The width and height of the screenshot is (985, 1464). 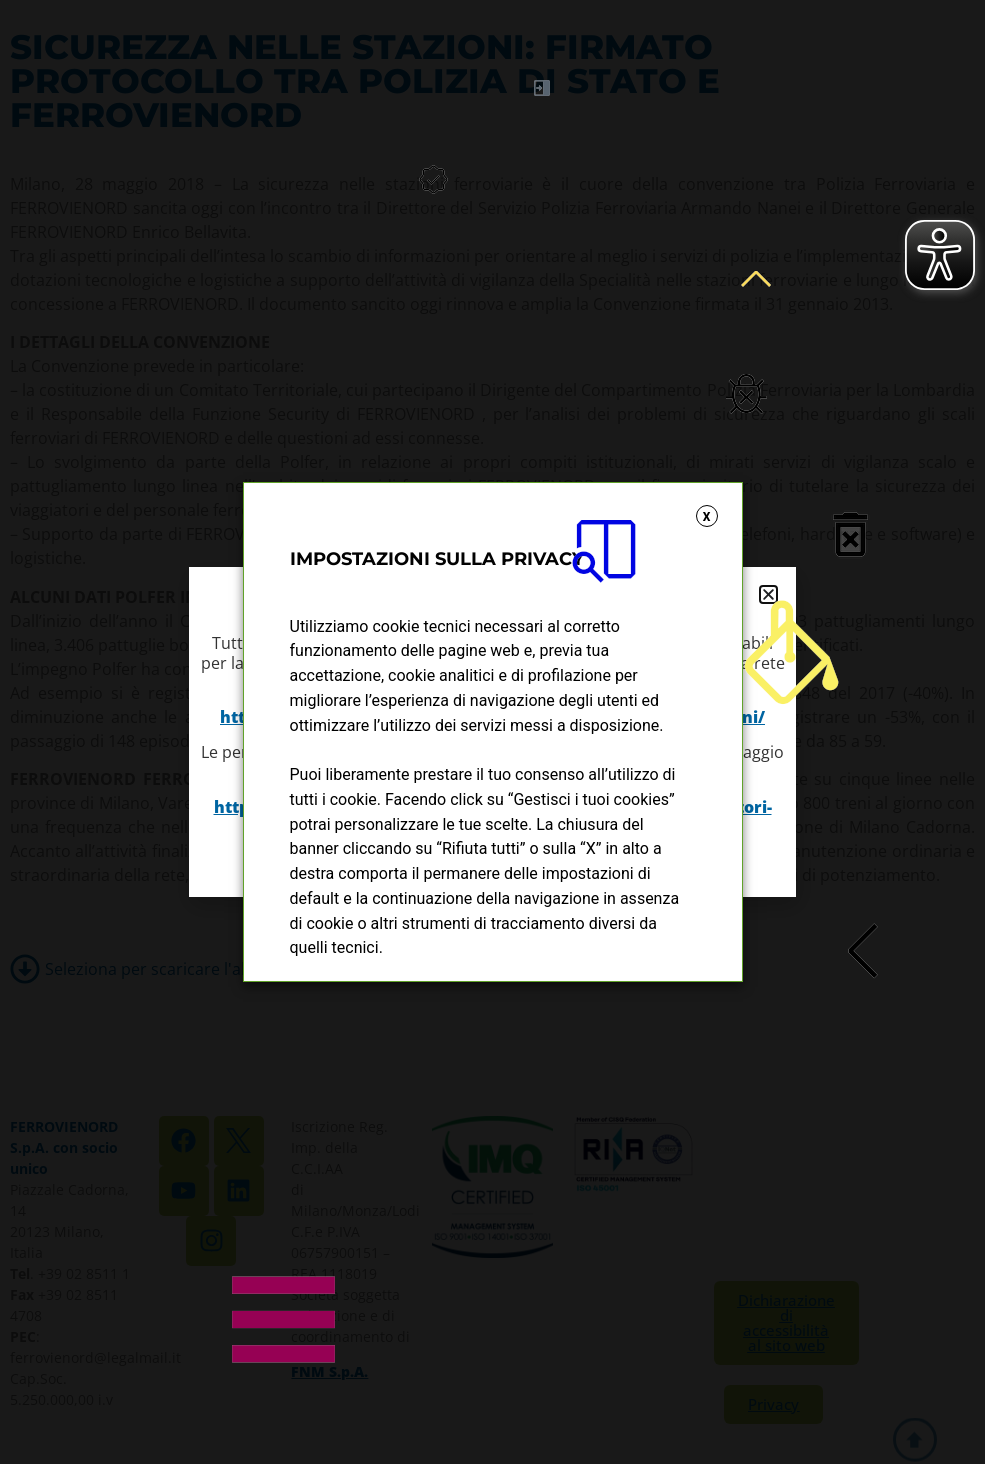 I want to click on start debugging mode, so click(x=746, y=394).